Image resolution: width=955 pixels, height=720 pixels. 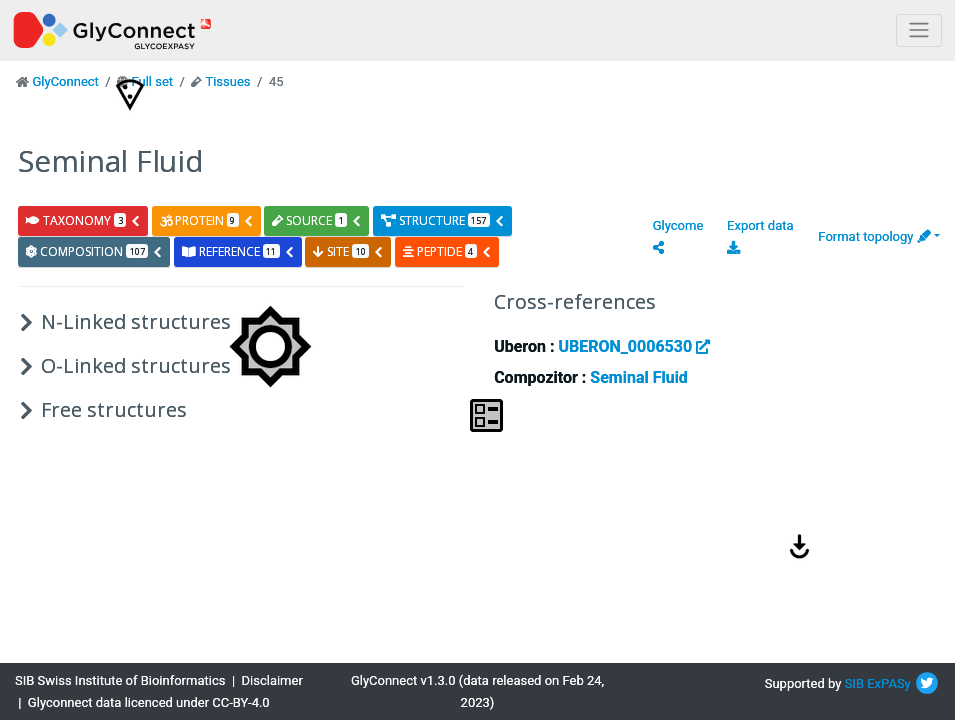 What do you see at coordinates (486, 415) in the screenshot?
I see `view ballot or voting options` at bounding box center [486, 415].